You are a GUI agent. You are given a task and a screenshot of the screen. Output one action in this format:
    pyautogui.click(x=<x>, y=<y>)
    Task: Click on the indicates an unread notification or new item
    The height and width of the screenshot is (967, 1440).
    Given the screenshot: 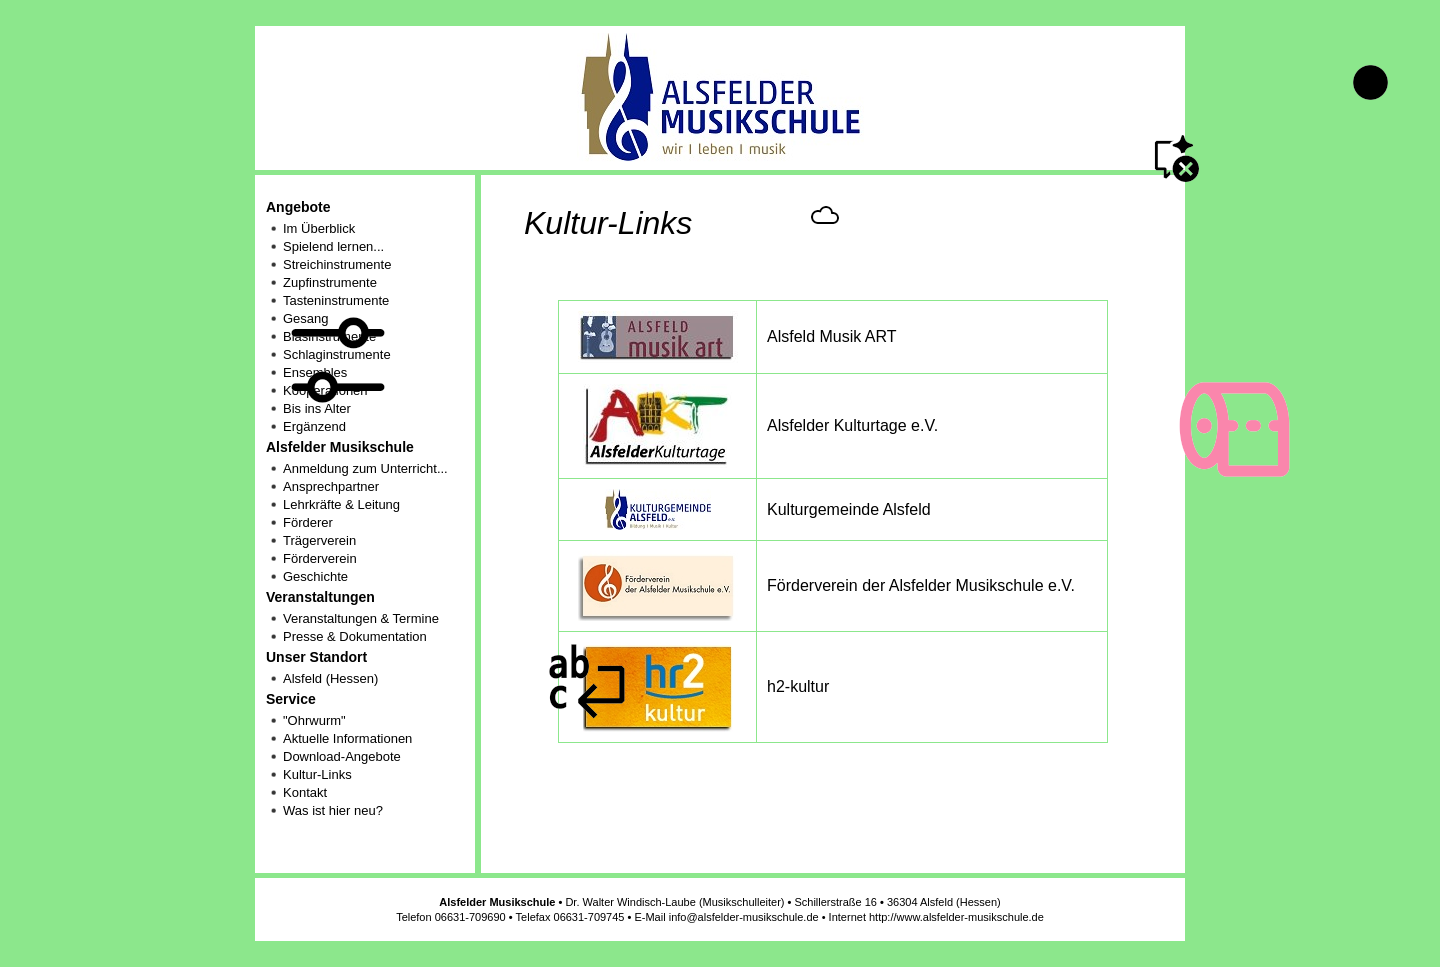 What is the action you would take?
    pyautogui.click(x=1370, y=82)
    